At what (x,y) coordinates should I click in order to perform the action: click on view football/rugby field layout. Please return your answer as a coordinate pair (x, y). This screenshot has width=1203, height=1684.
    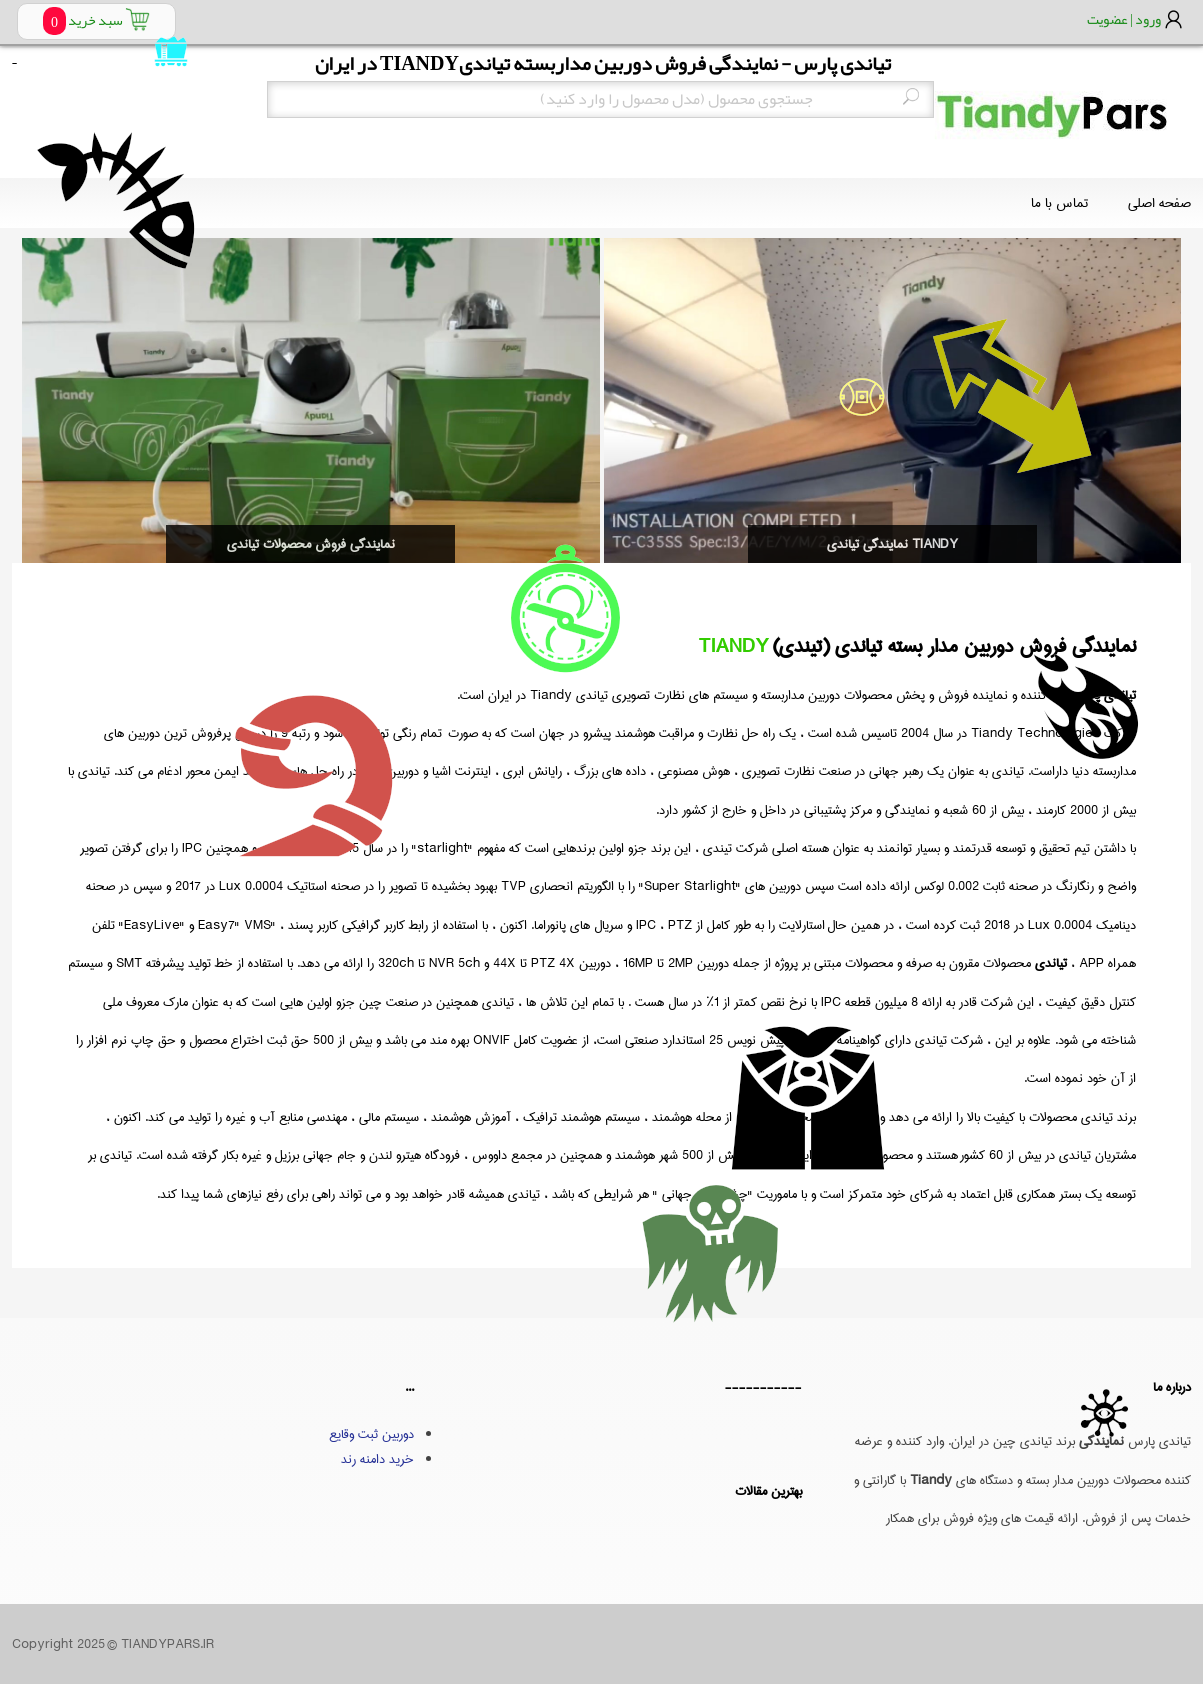
    Looking at the image, I should click on (862, 397).